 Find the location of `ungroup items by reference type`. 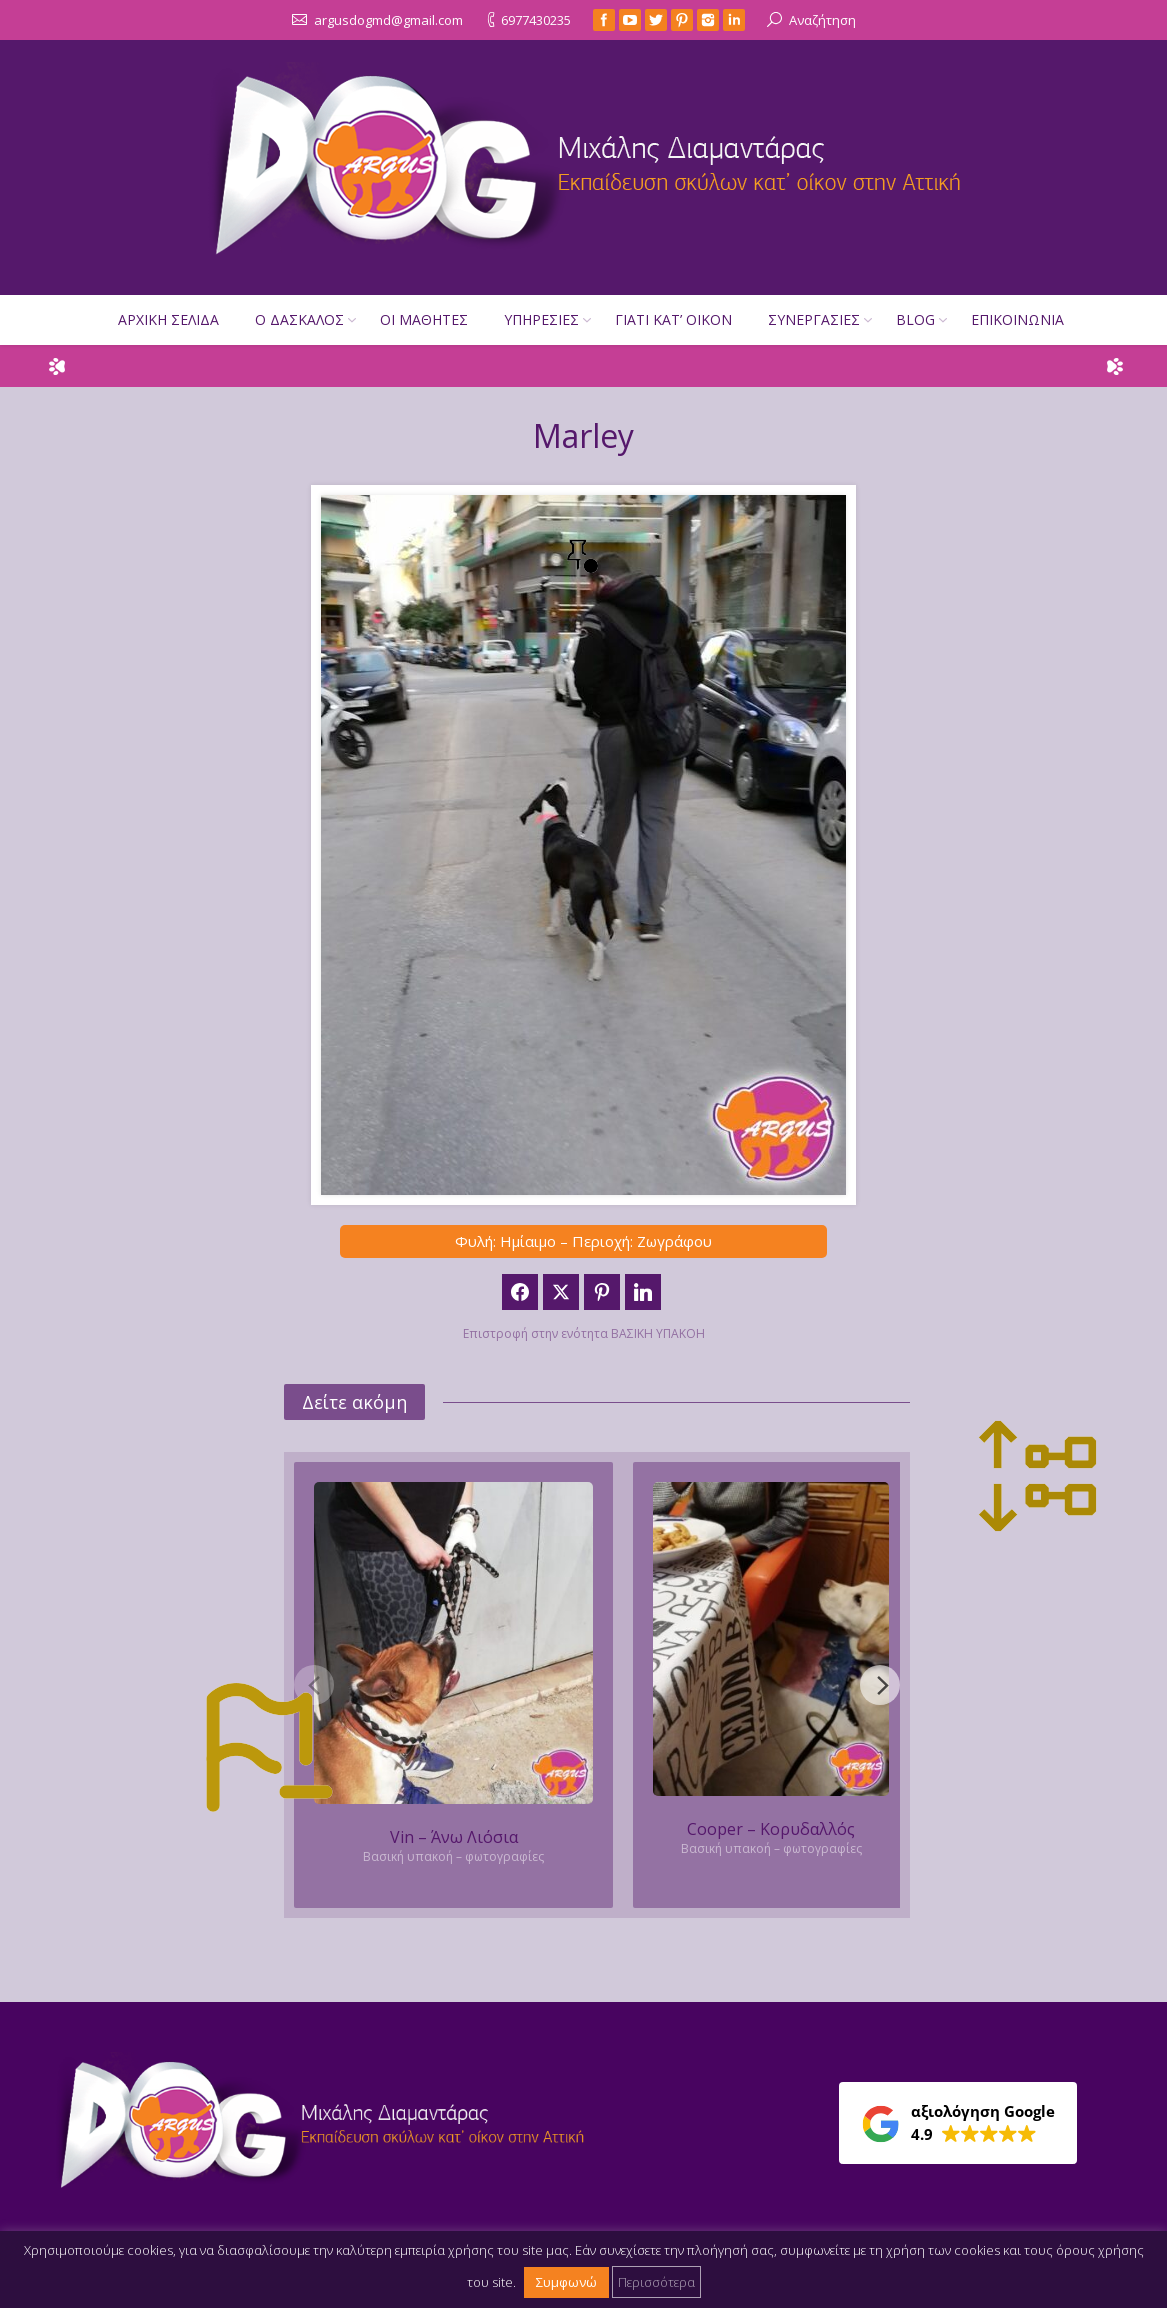

ungroup items by reference type is located at coordinates (1041, 1476).